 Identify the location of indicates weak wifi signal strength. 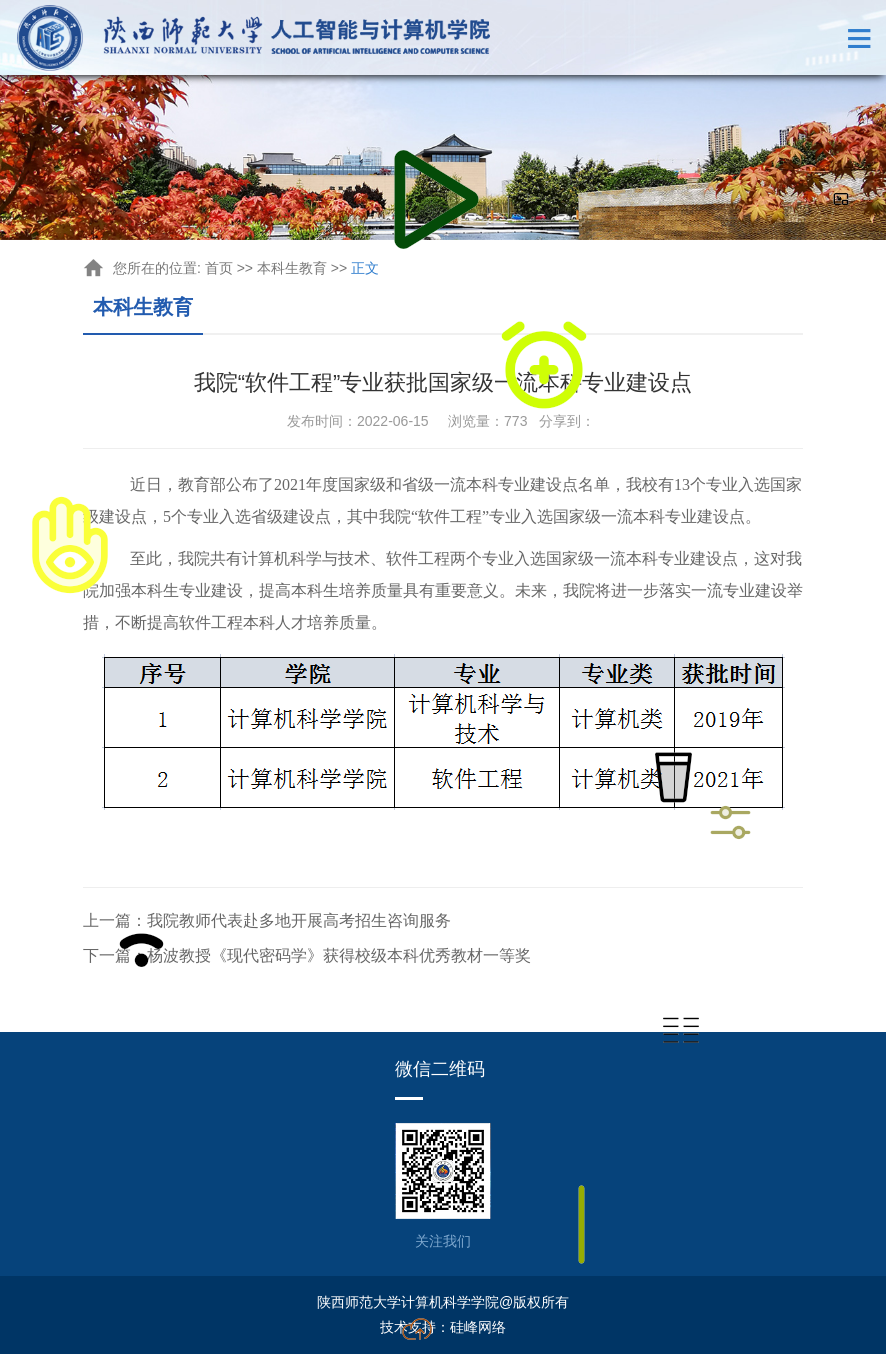
(141, 928).